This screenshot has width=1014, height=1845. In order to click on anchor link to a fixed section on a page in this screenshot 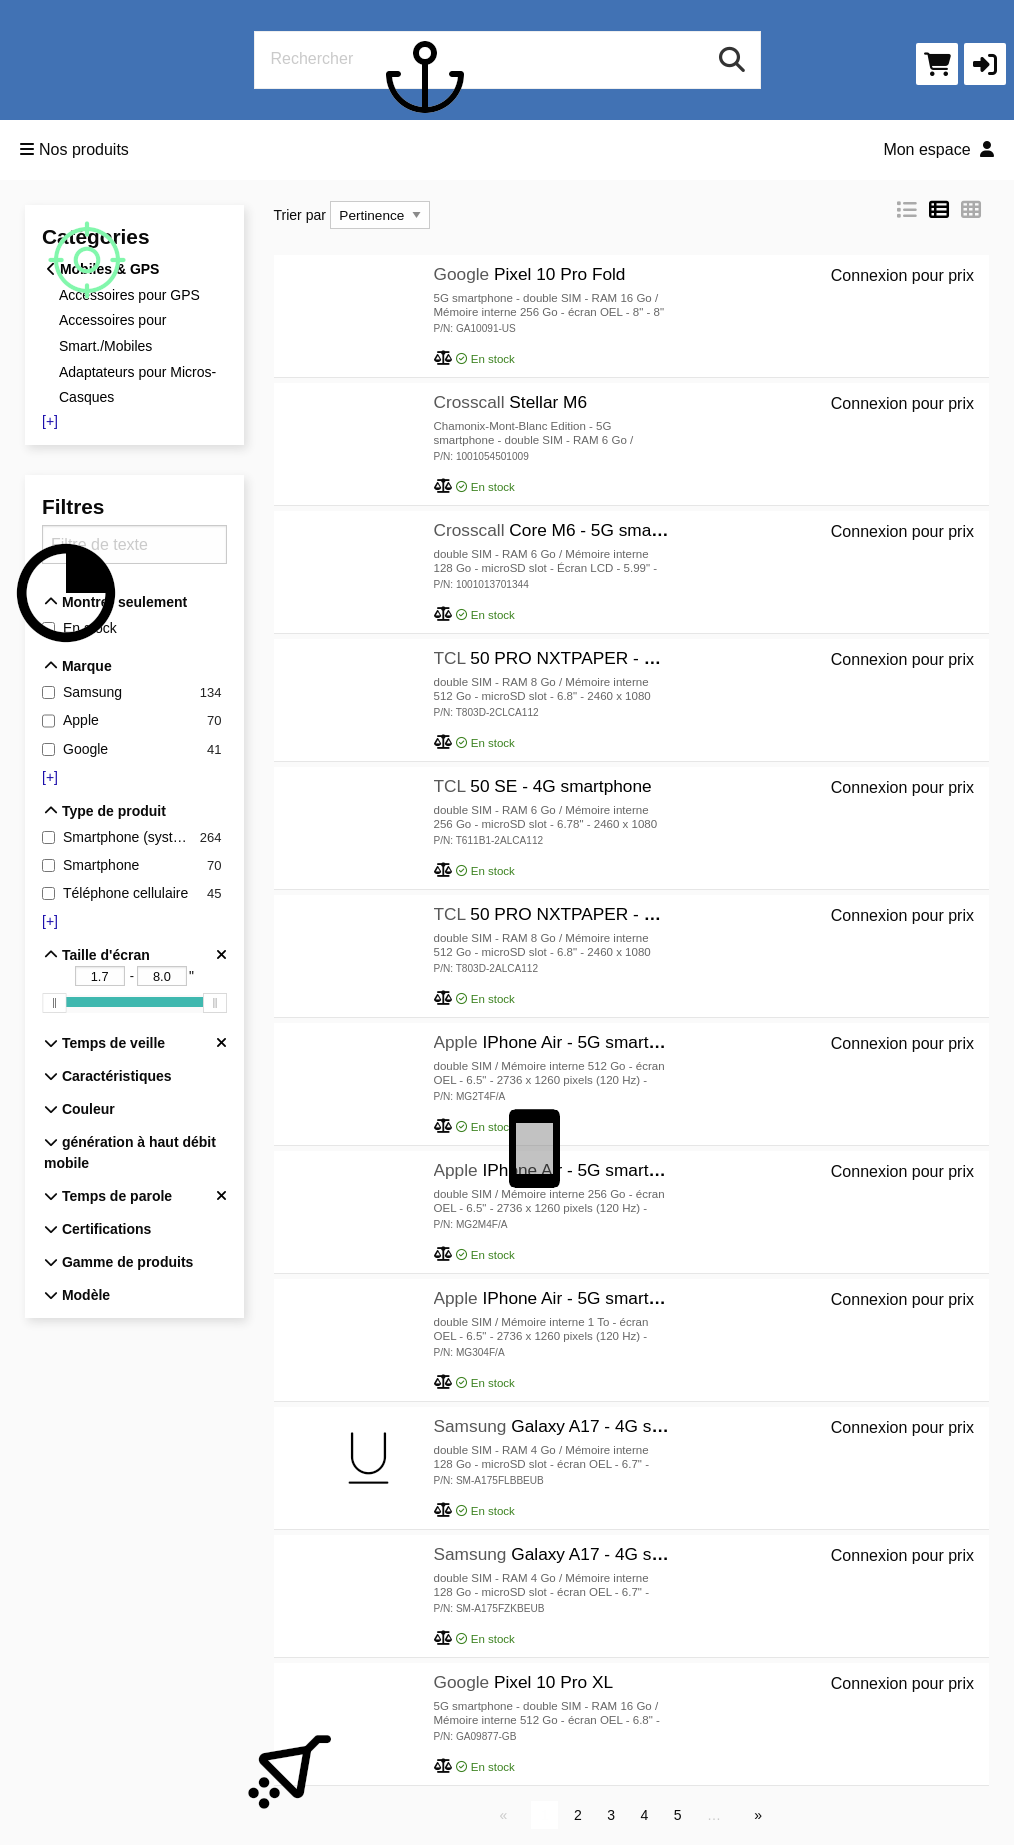, I will do `click(425, 77)`.